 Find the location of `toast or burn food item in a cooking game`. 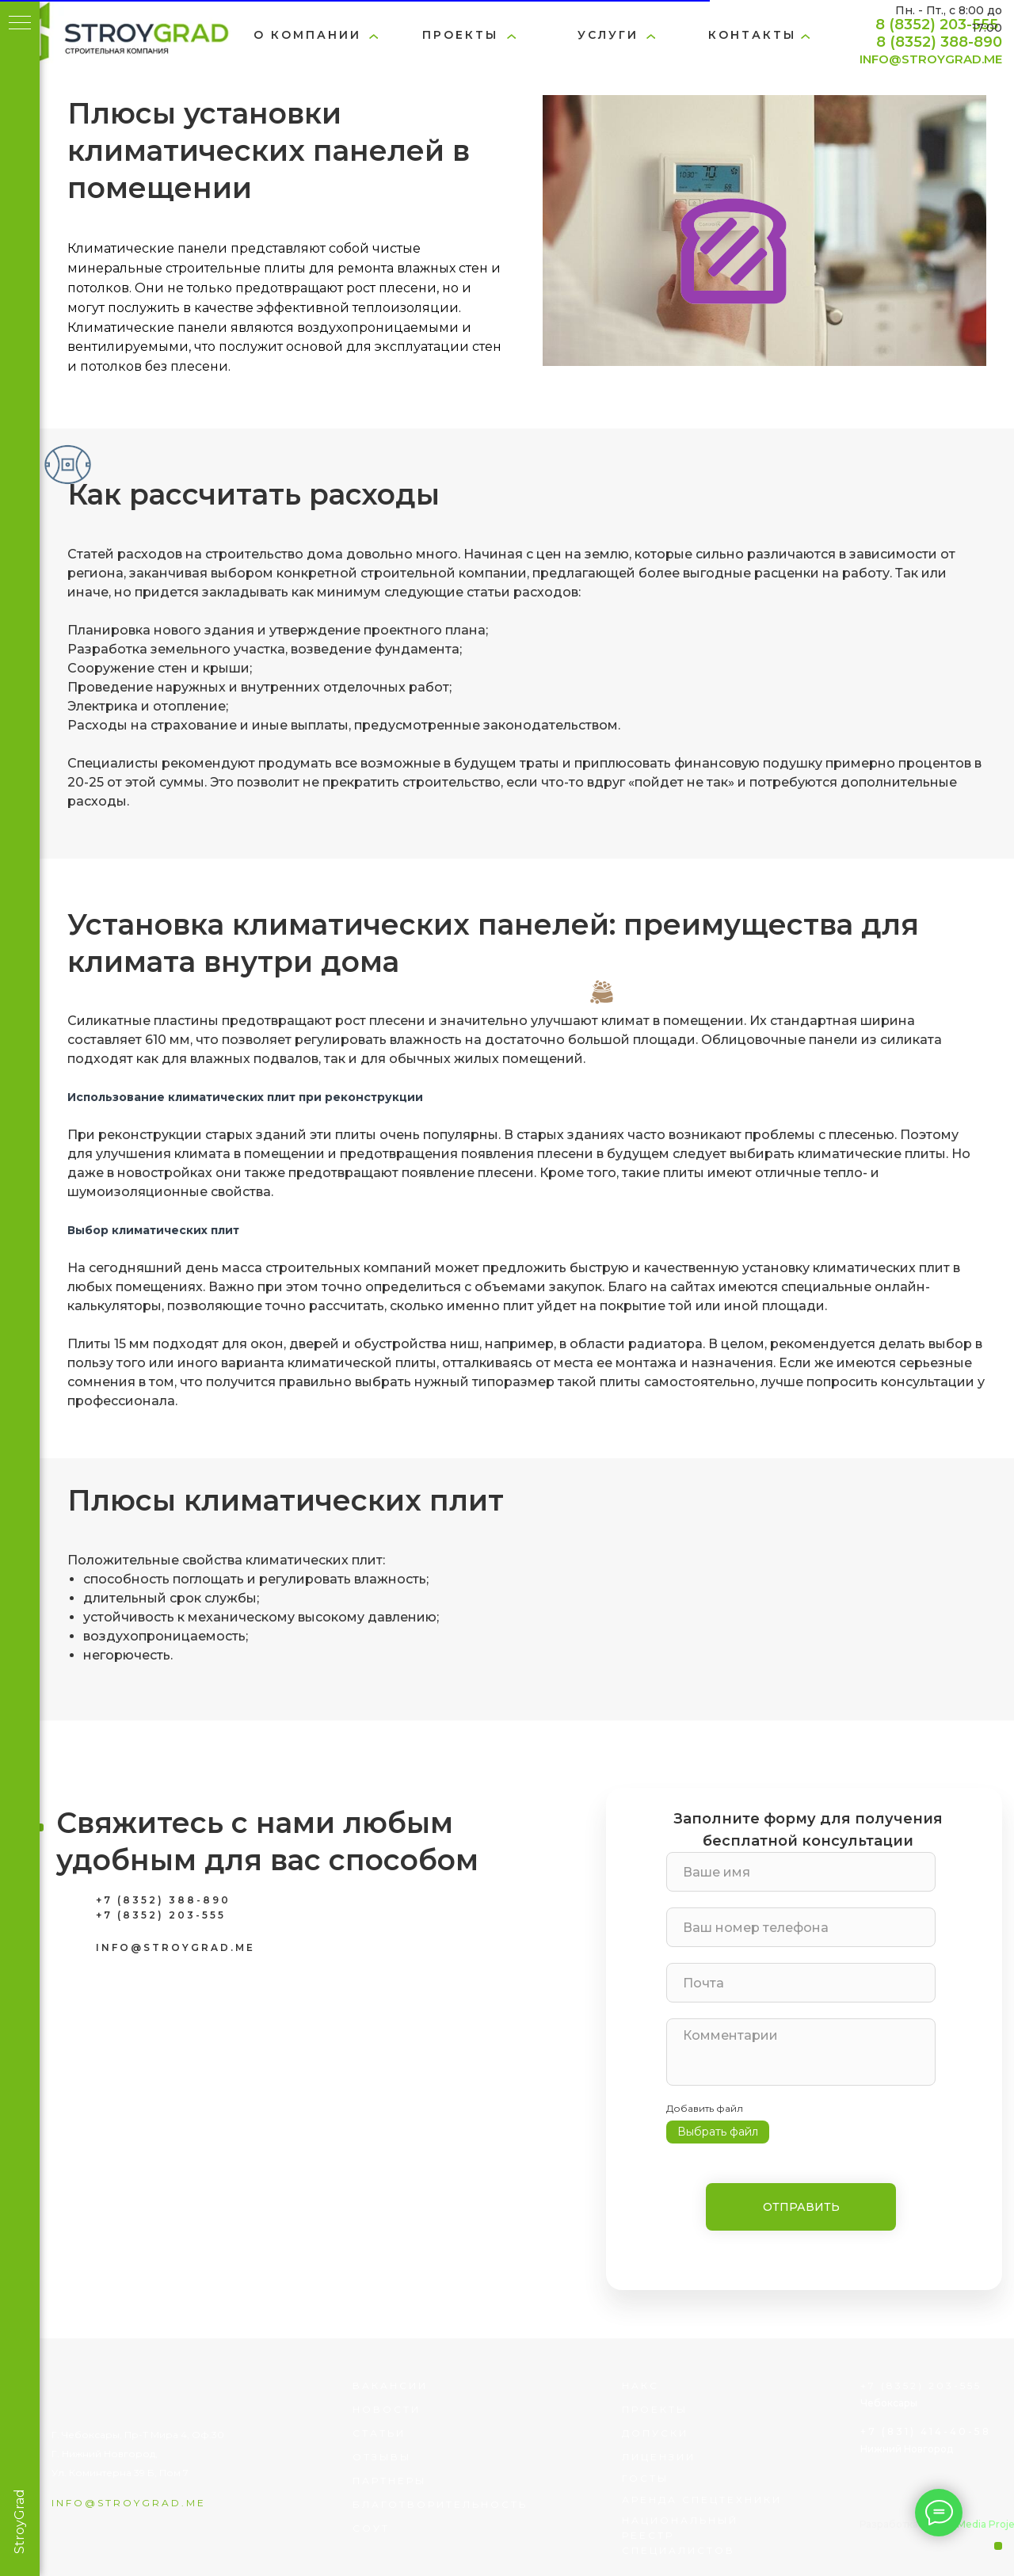

toast or burn food item in a cooking game is located at coordinates (734, 251).